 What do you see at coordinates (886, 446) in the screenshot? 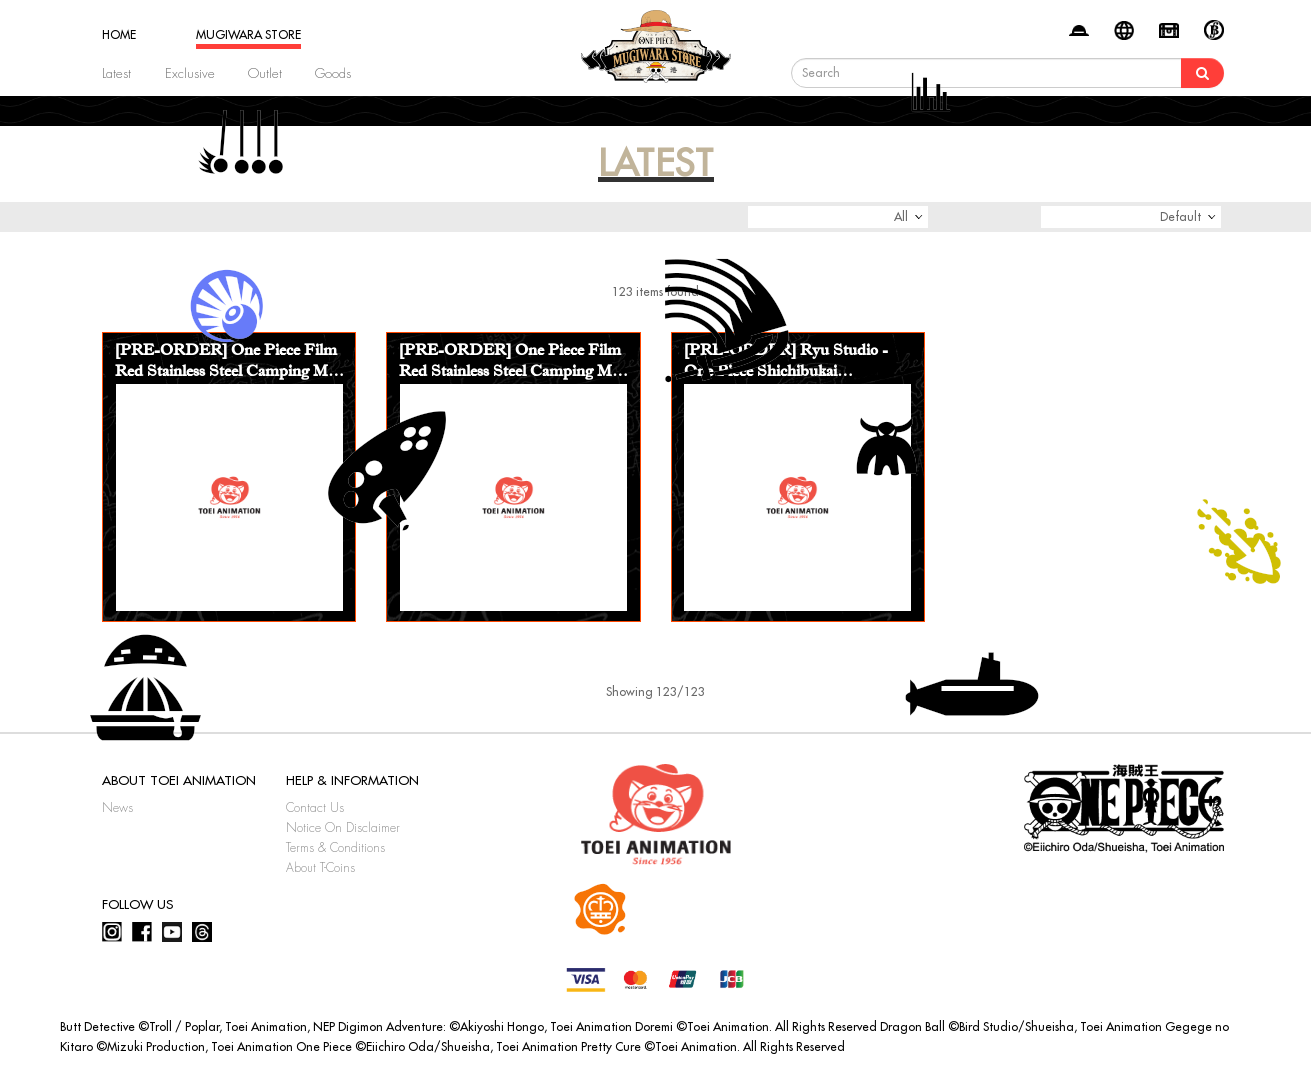
I see `select brute character class` at bounding box center [886, 446].